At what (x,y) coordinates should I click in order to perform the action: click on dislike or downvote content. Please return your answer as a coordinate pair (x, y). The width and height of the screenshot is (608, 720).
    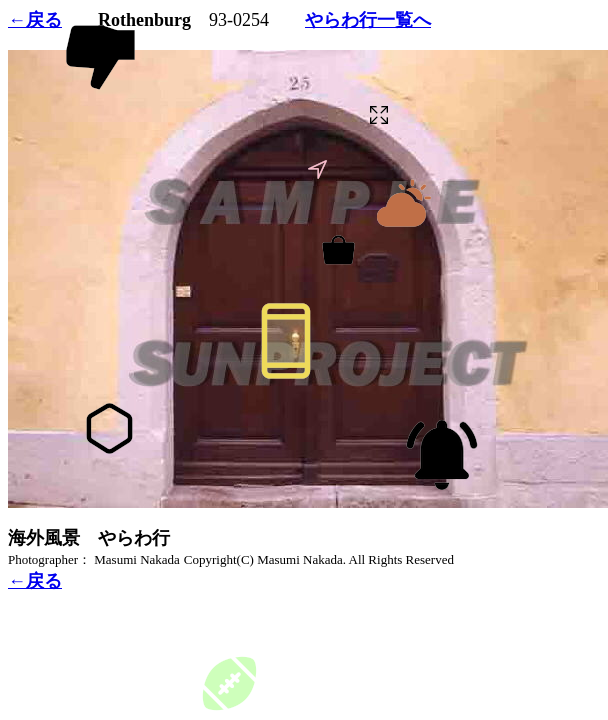
    Looking at the image, I should click on (100, 57).